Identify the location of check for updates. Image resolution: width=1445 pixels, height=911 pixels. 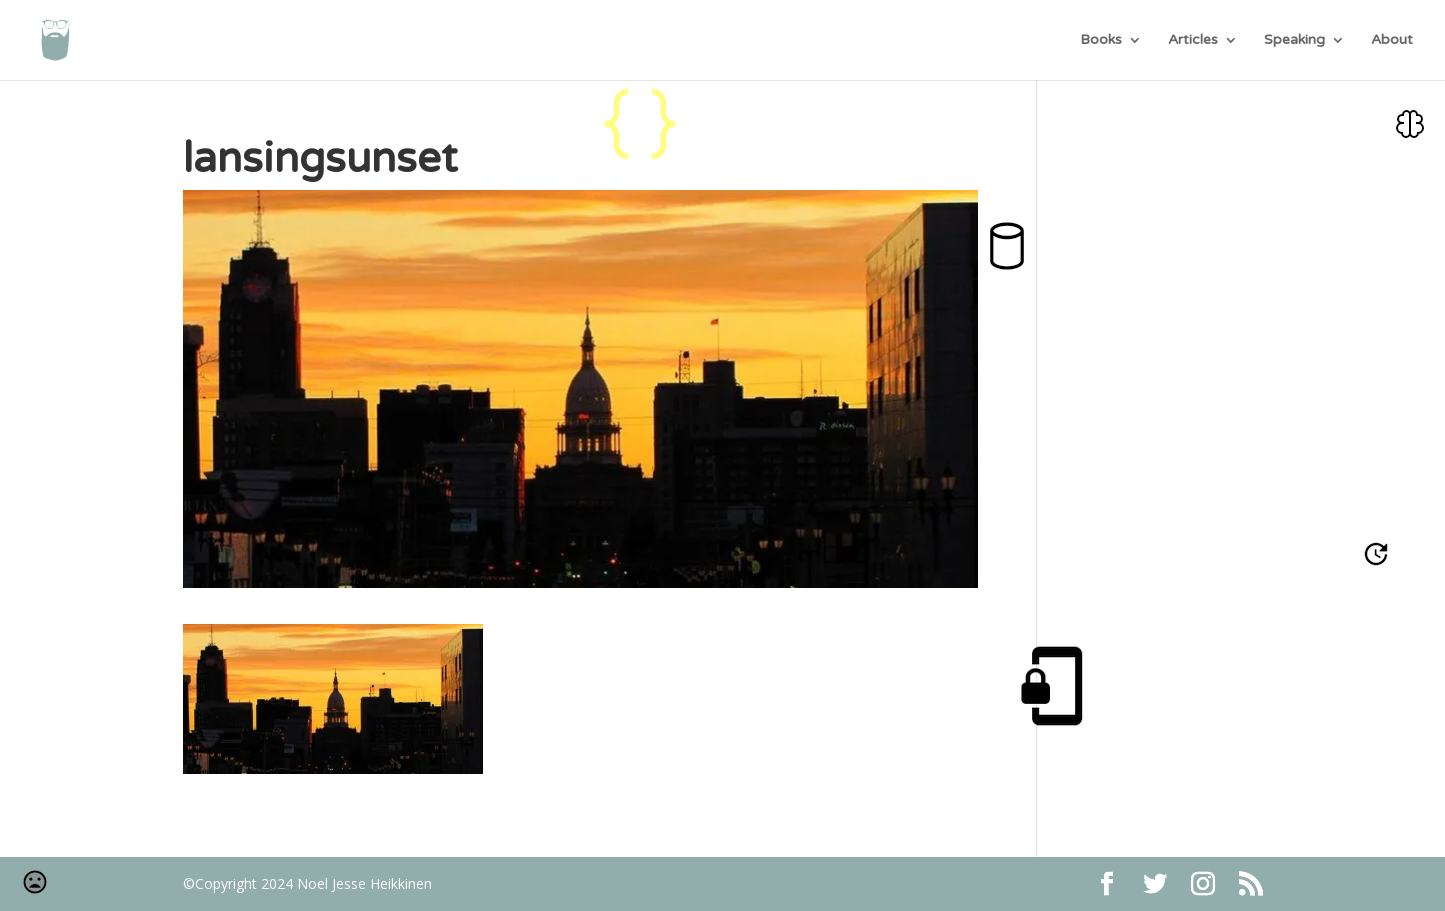
(1376, 554).